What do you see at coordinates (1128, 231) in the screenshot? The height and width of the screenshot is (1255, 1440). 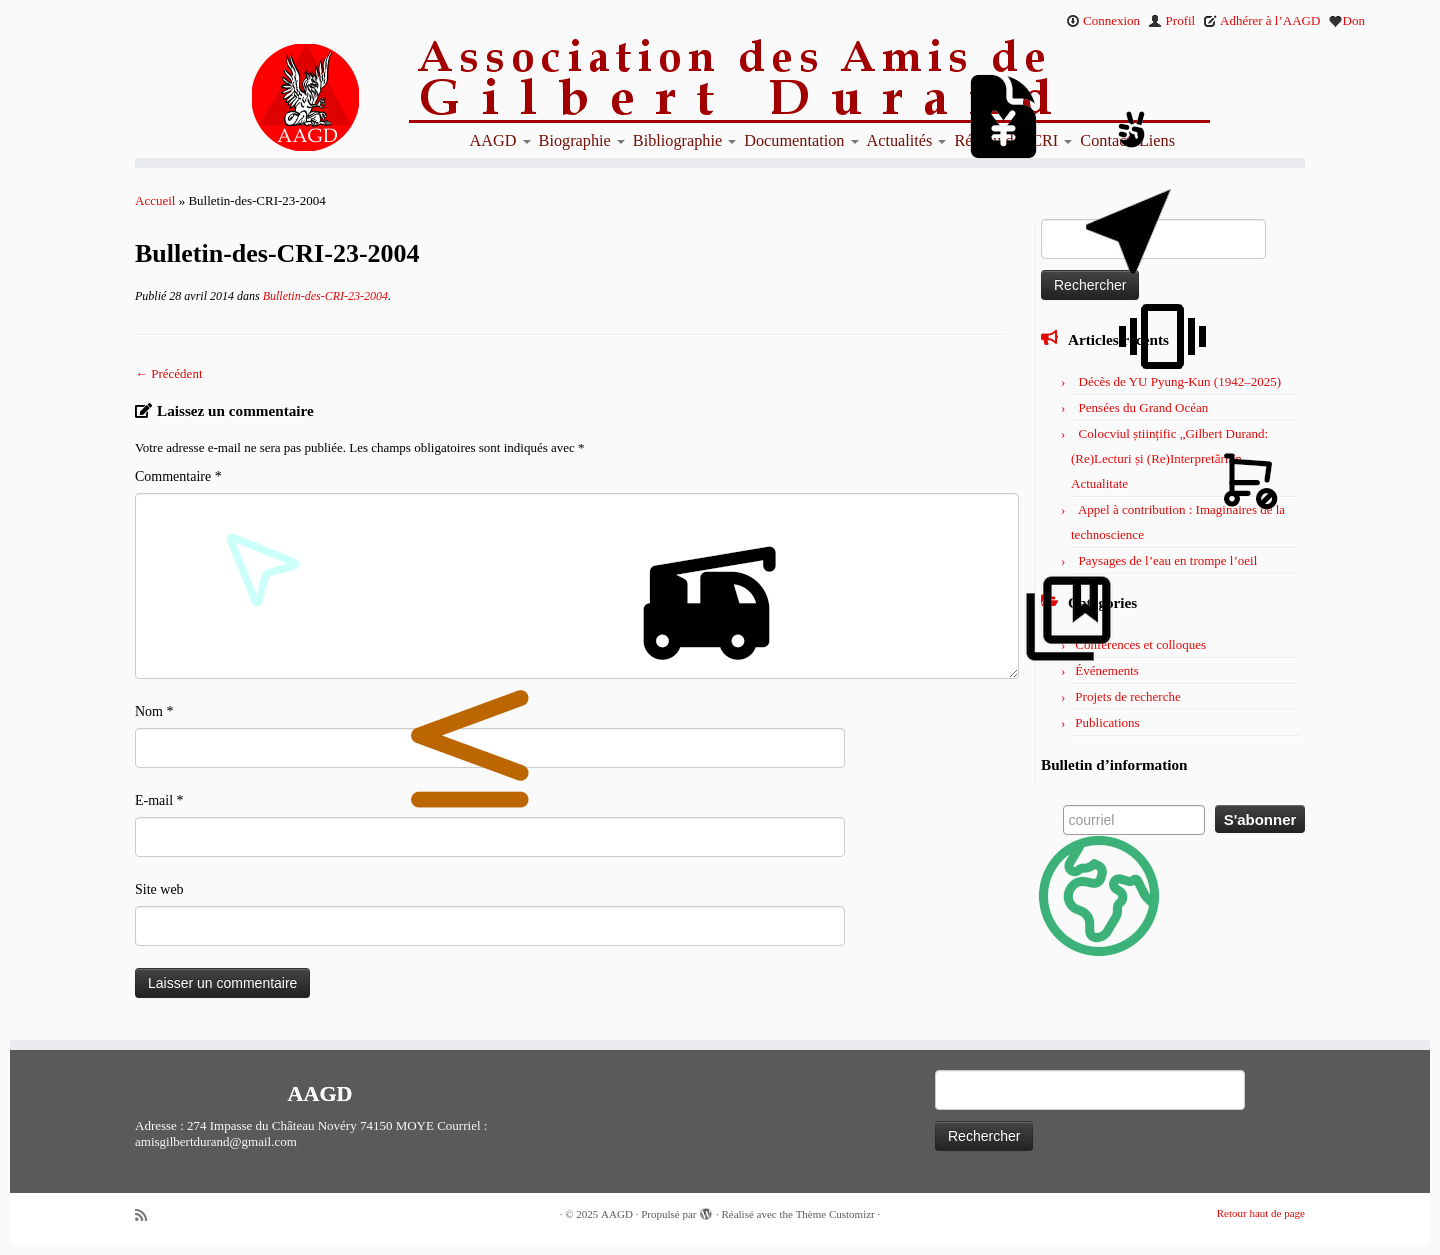 I see `access navigation or directions to current location` at bounding box center [1128, 231].